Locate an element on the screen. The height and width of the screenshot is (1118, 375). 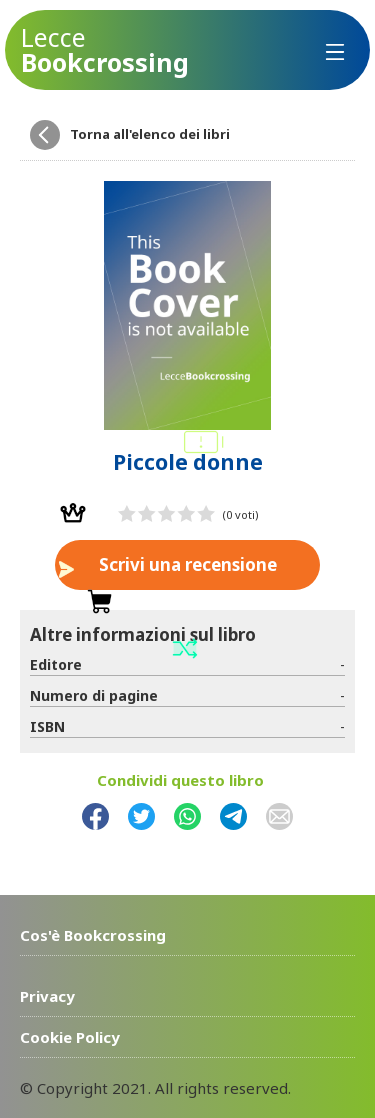
view your shopping cart is located at coordinates (100, 602).